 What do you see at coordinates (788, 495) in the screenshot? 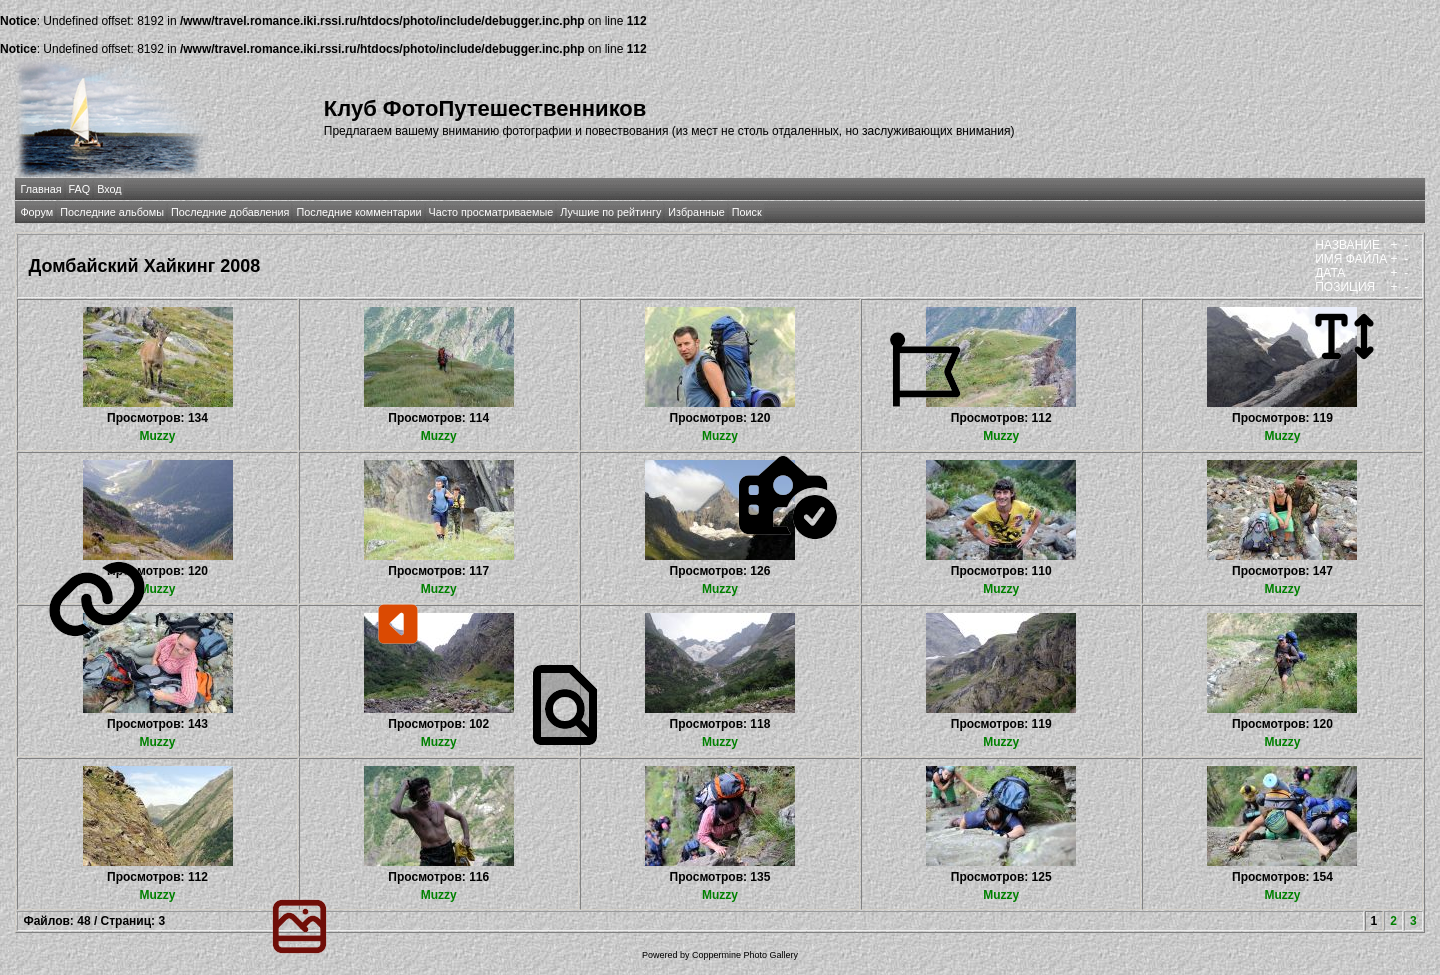
I see `school verification complete` at bounding box center [788, 495].